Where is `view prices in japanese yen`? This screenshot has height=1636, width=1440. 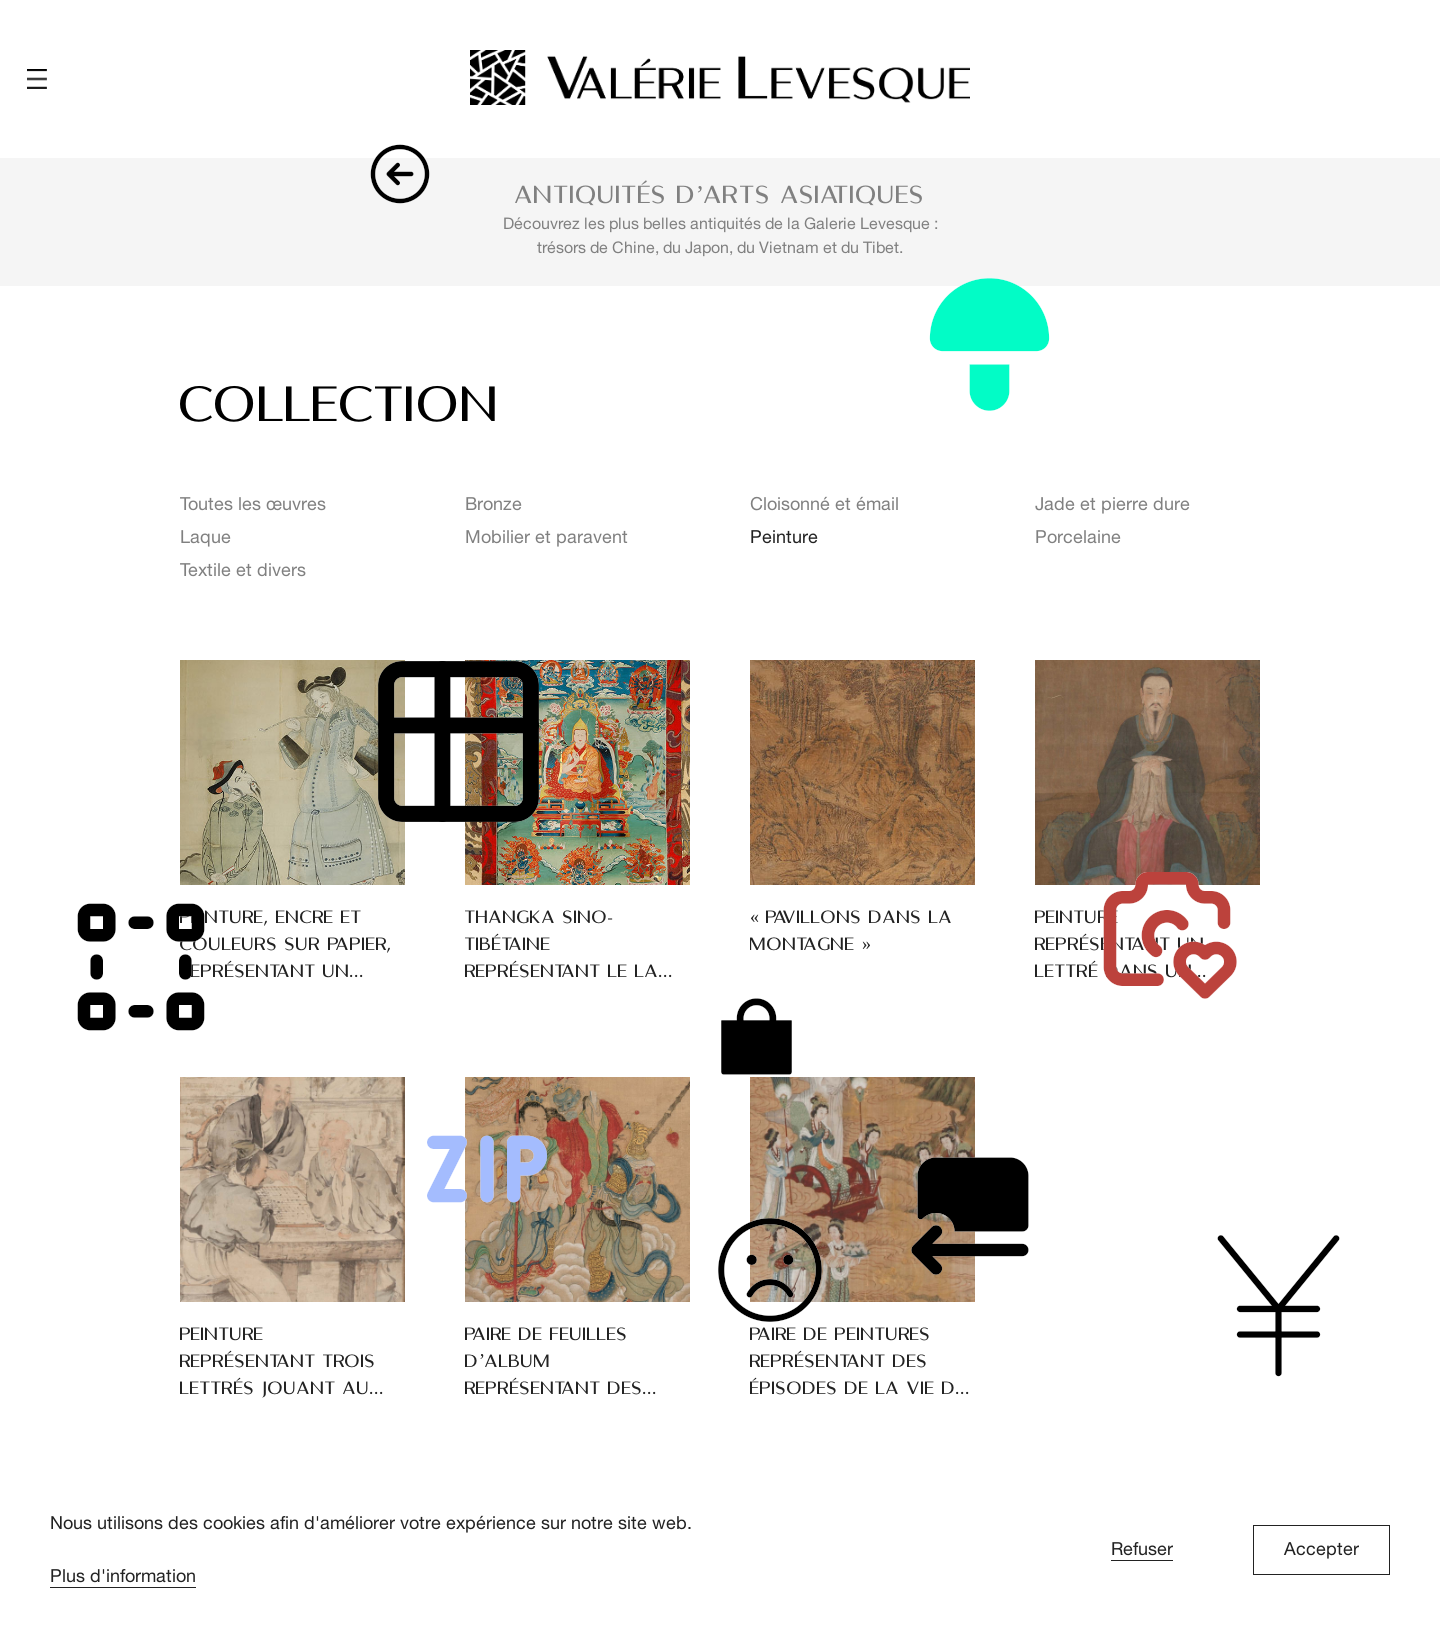 view prices in japanese yen is located at coordinates (1278, 1302).